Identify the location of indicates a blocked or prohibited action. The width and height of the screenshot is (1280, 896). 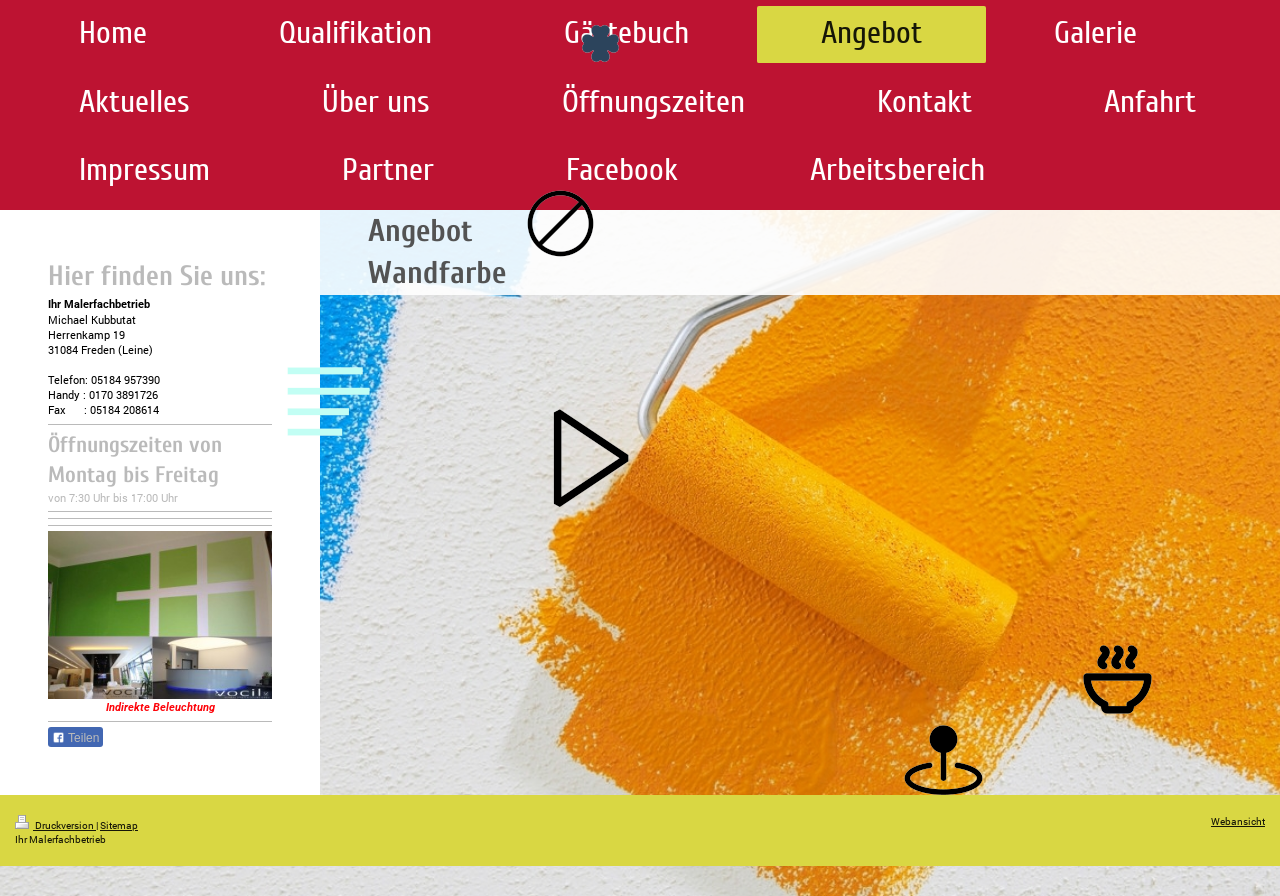
(560, 223).